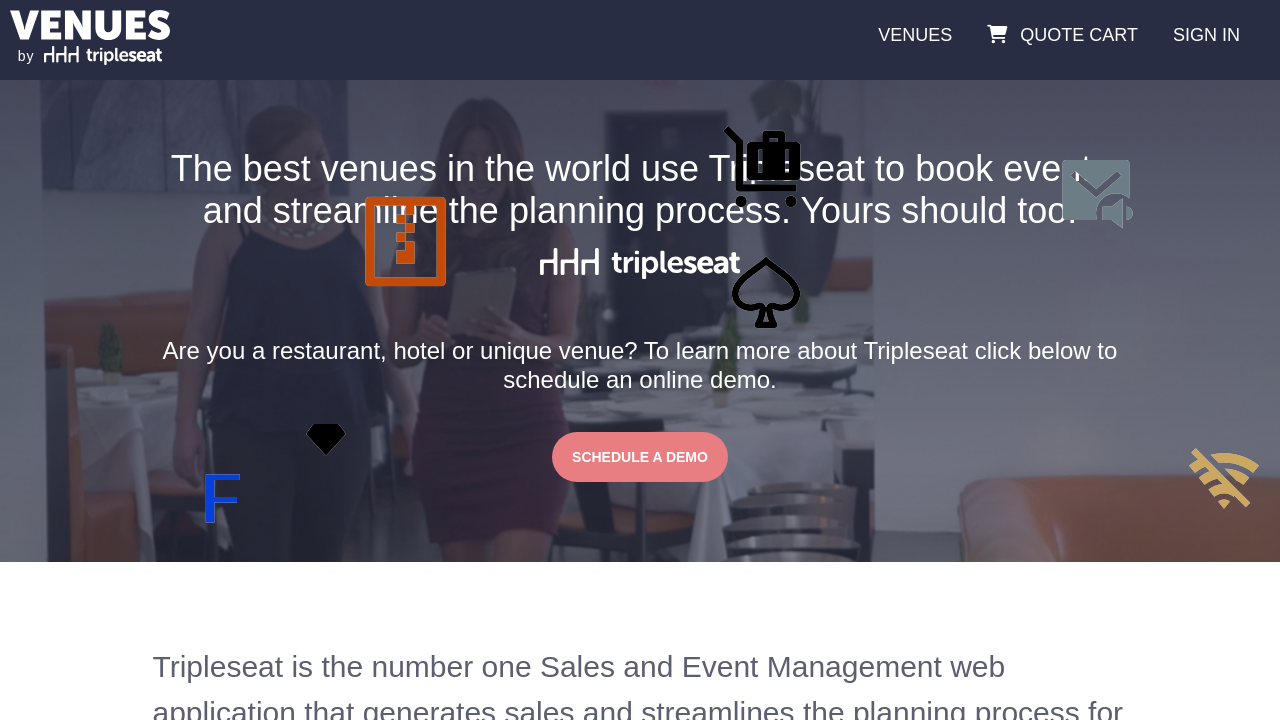 Image resolution: width=1280 pixels, height=720 pixels. What do you see at coordinates (766, 165) in the screenshot?
I see `access luggage or baggage services` at bounding box center [766, 165].